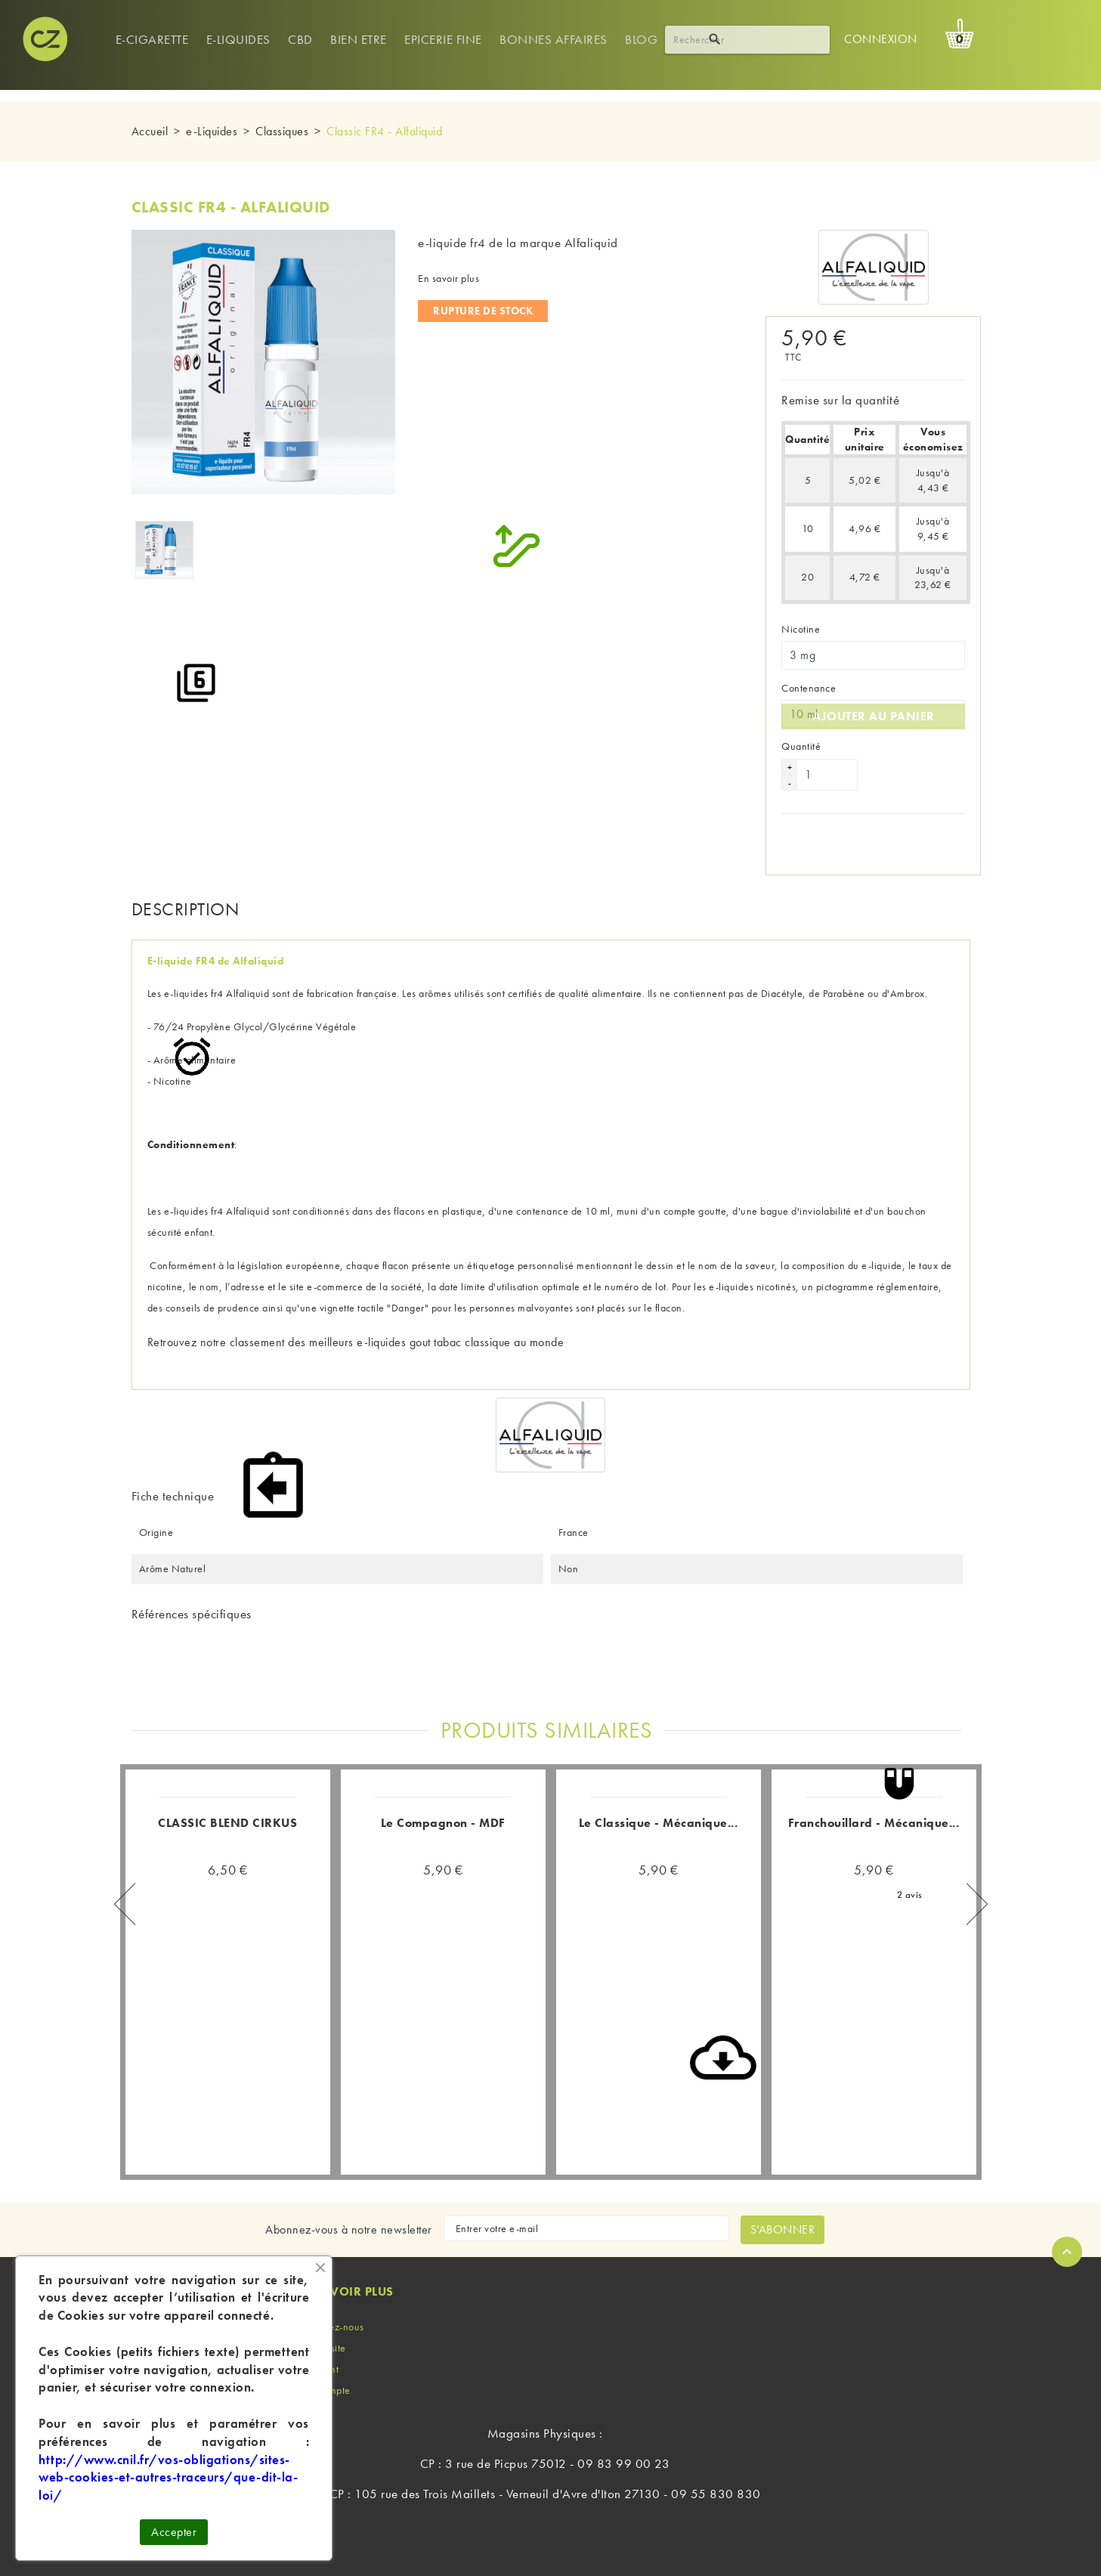  I want to click on indicates 6 items selected or filtered, so click(196, 683).